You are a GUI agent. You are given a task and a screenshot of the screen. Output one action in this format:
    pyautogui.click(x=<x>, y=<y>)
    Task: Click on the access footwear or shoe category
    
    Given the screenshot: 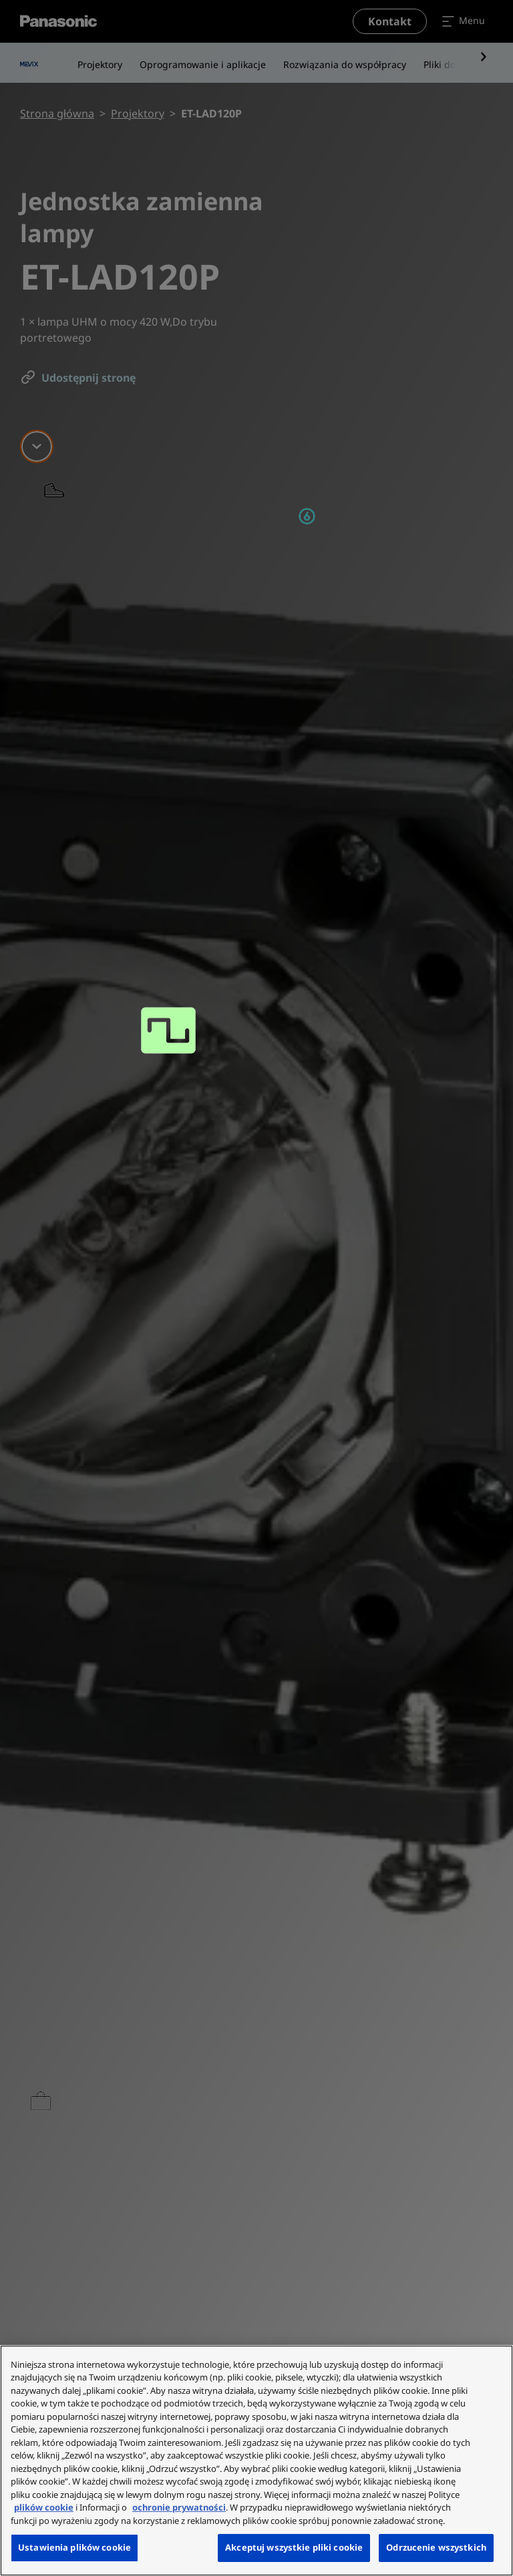 What is the action you would take?
    pyautogui.click(x=53, y=491)
    